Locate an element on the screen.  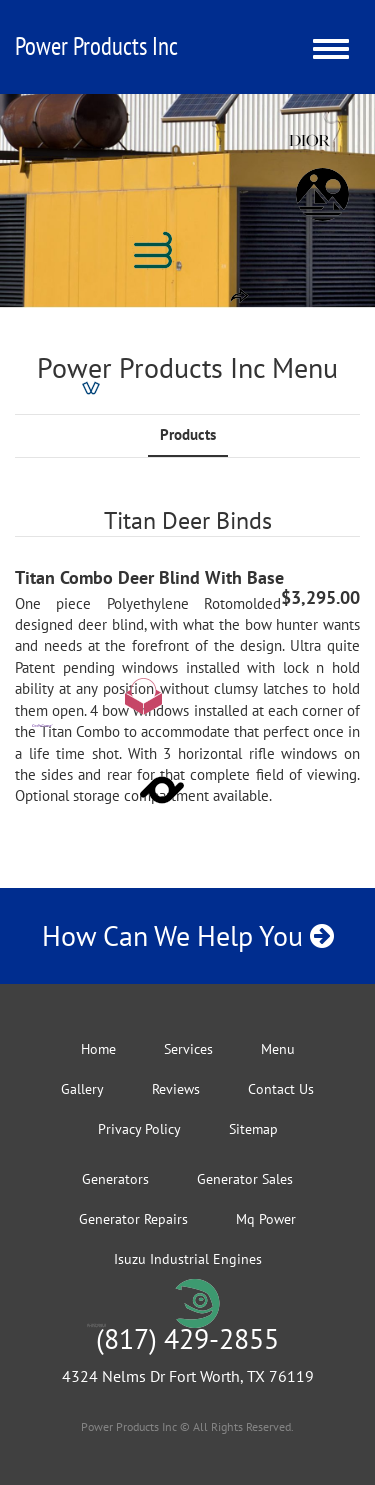
openSUSE Linux distribution logo is located at coordinates (197, 1303).